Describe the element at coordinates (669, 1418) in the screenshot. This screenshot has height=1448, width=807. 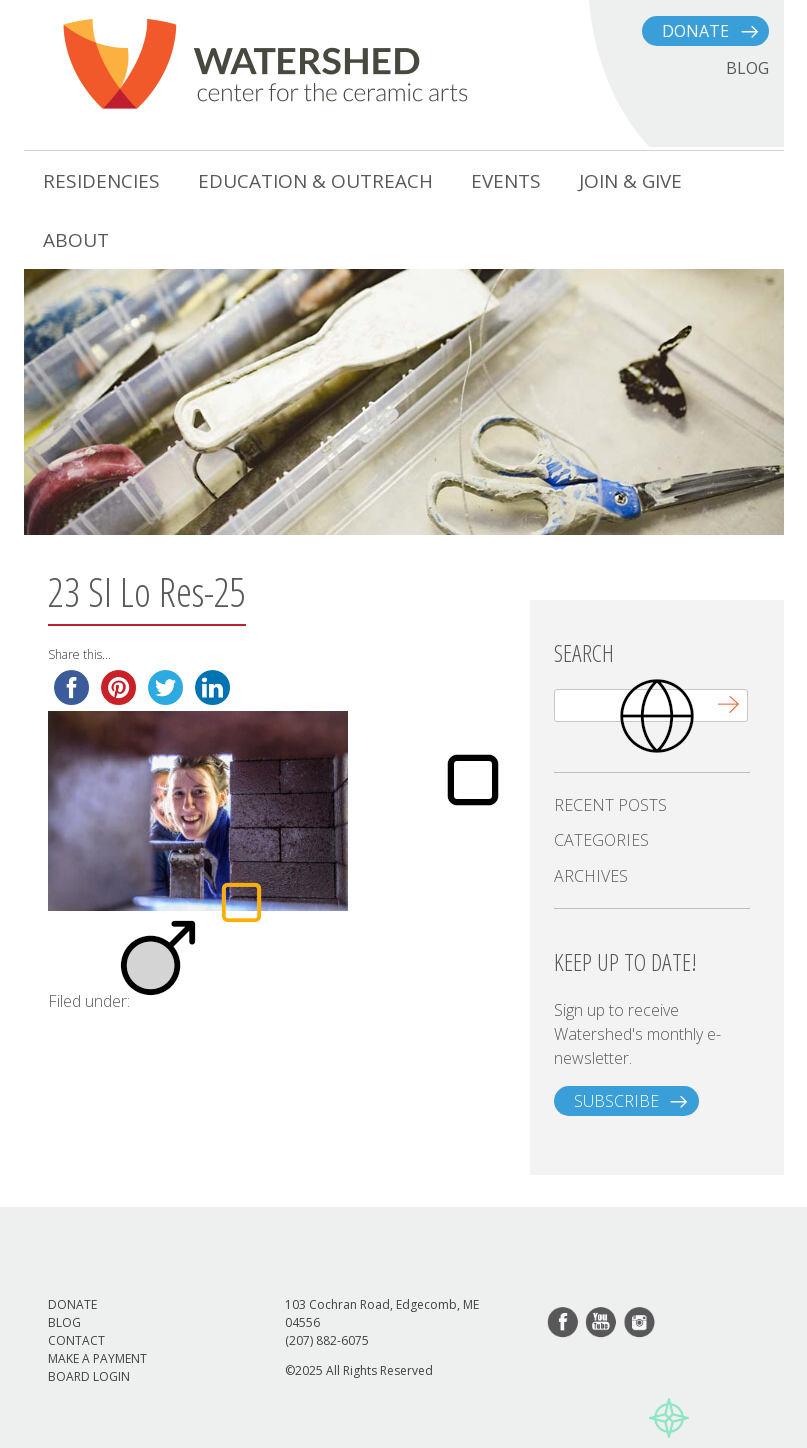
I see `access navigation or directional tools` at that location.